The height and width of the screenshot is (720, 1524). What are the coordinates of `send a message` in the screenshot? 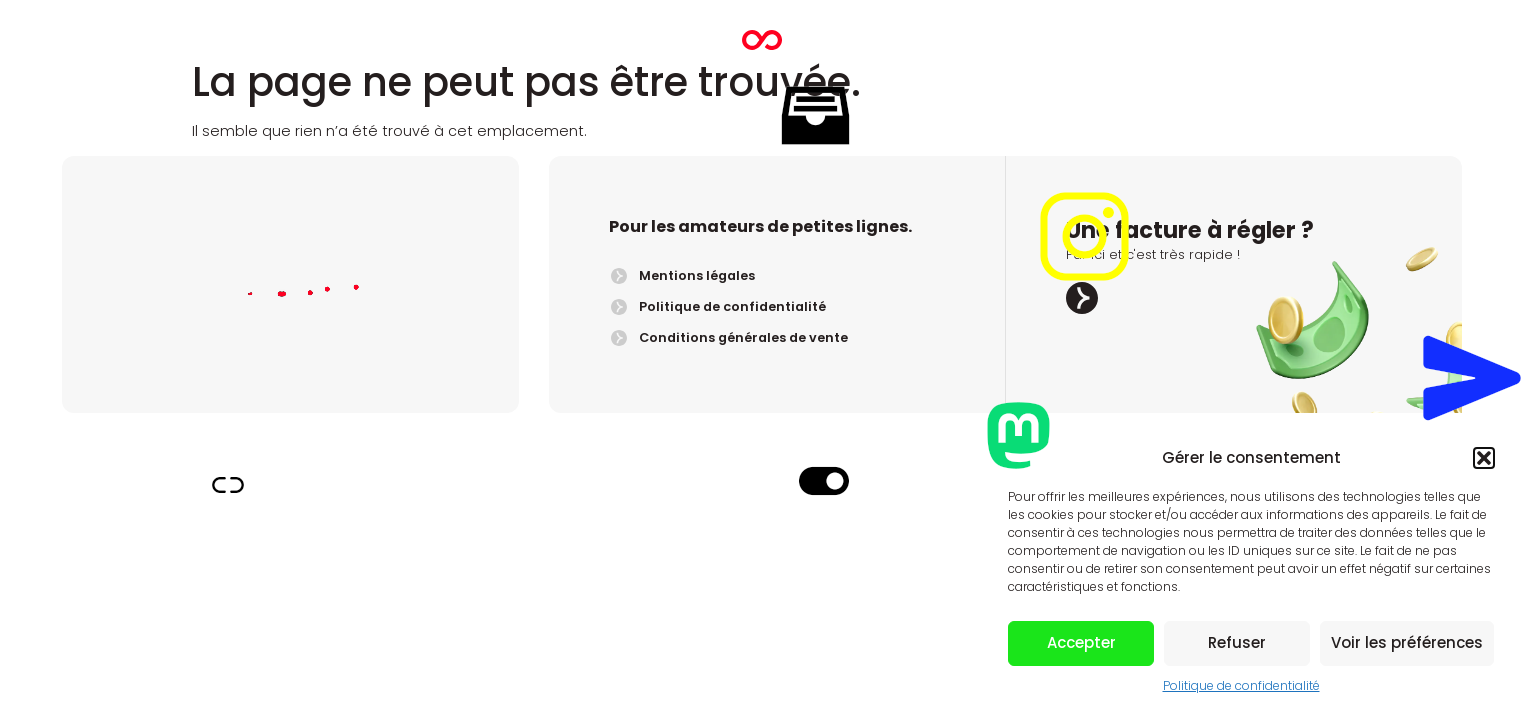 It's located at (1472, 378).